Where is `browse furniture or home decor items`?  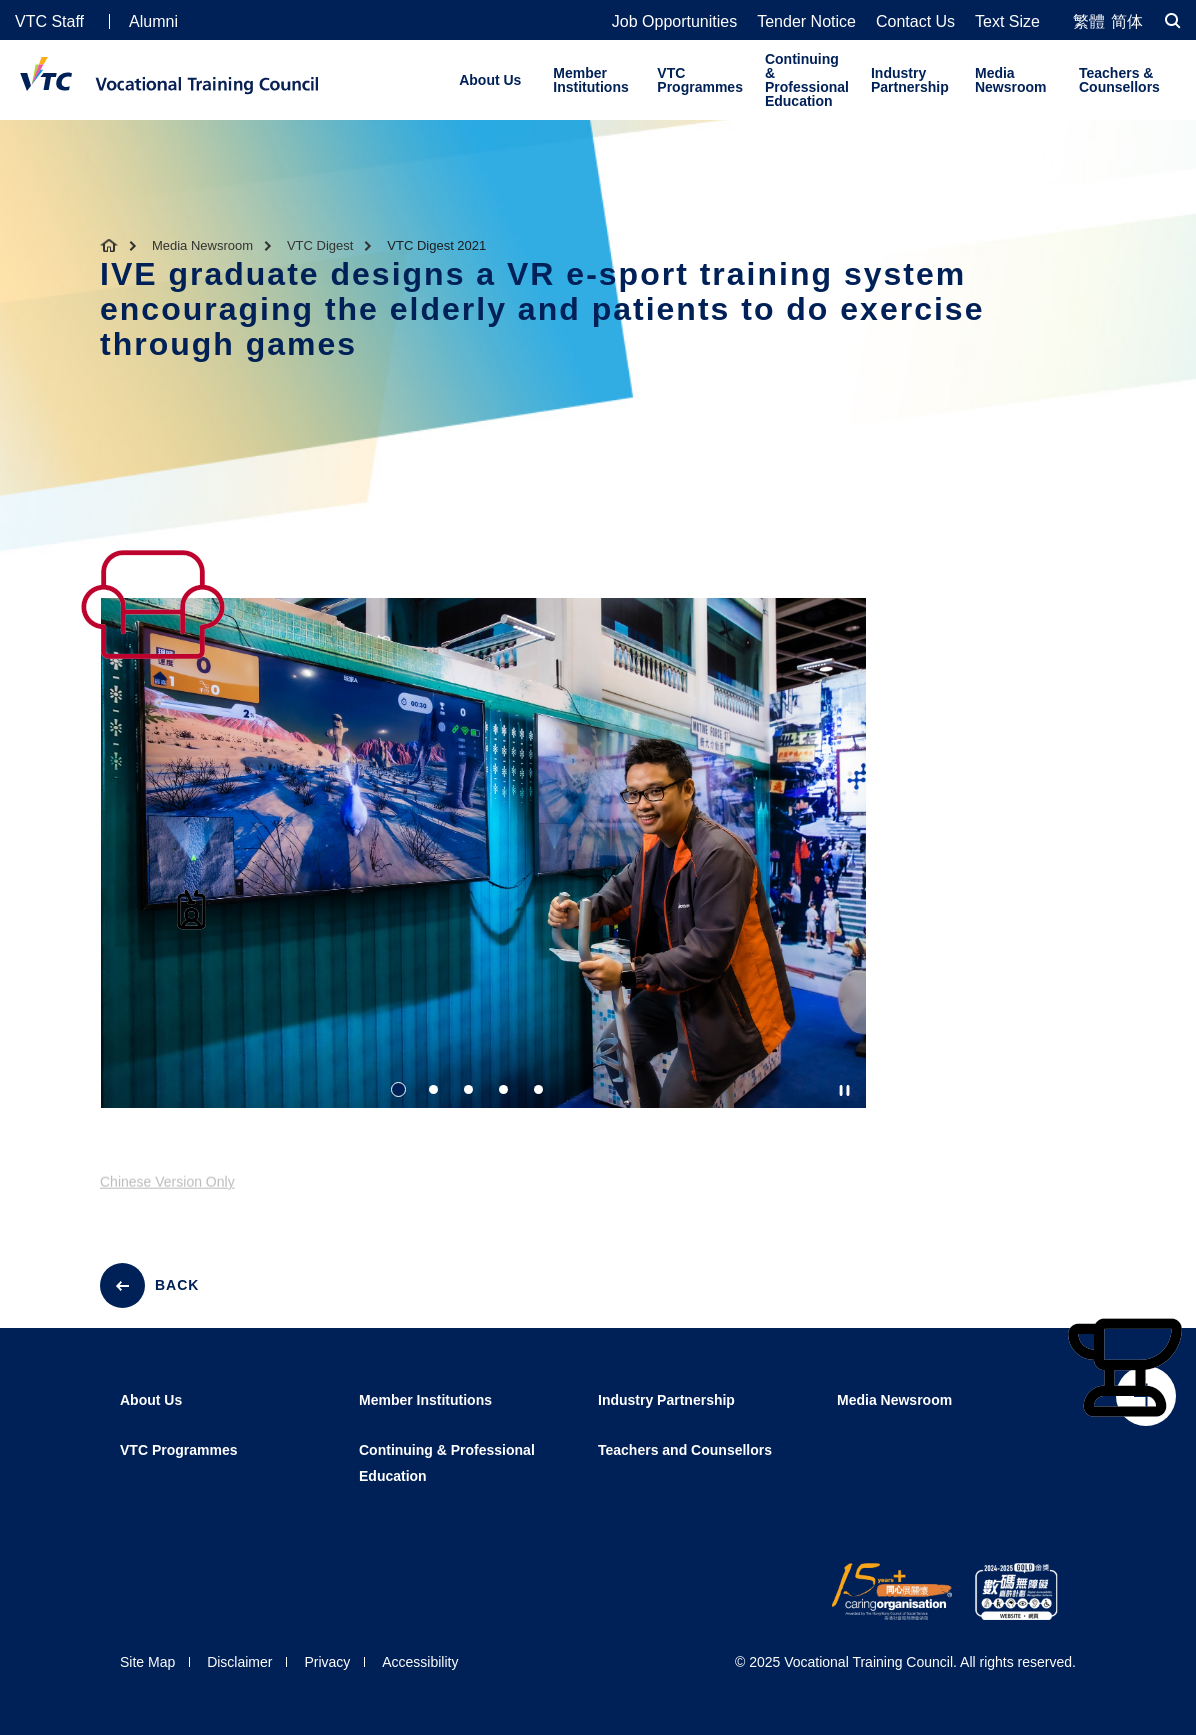
browse furniture or home decor items is located at coordinates (153, 607).